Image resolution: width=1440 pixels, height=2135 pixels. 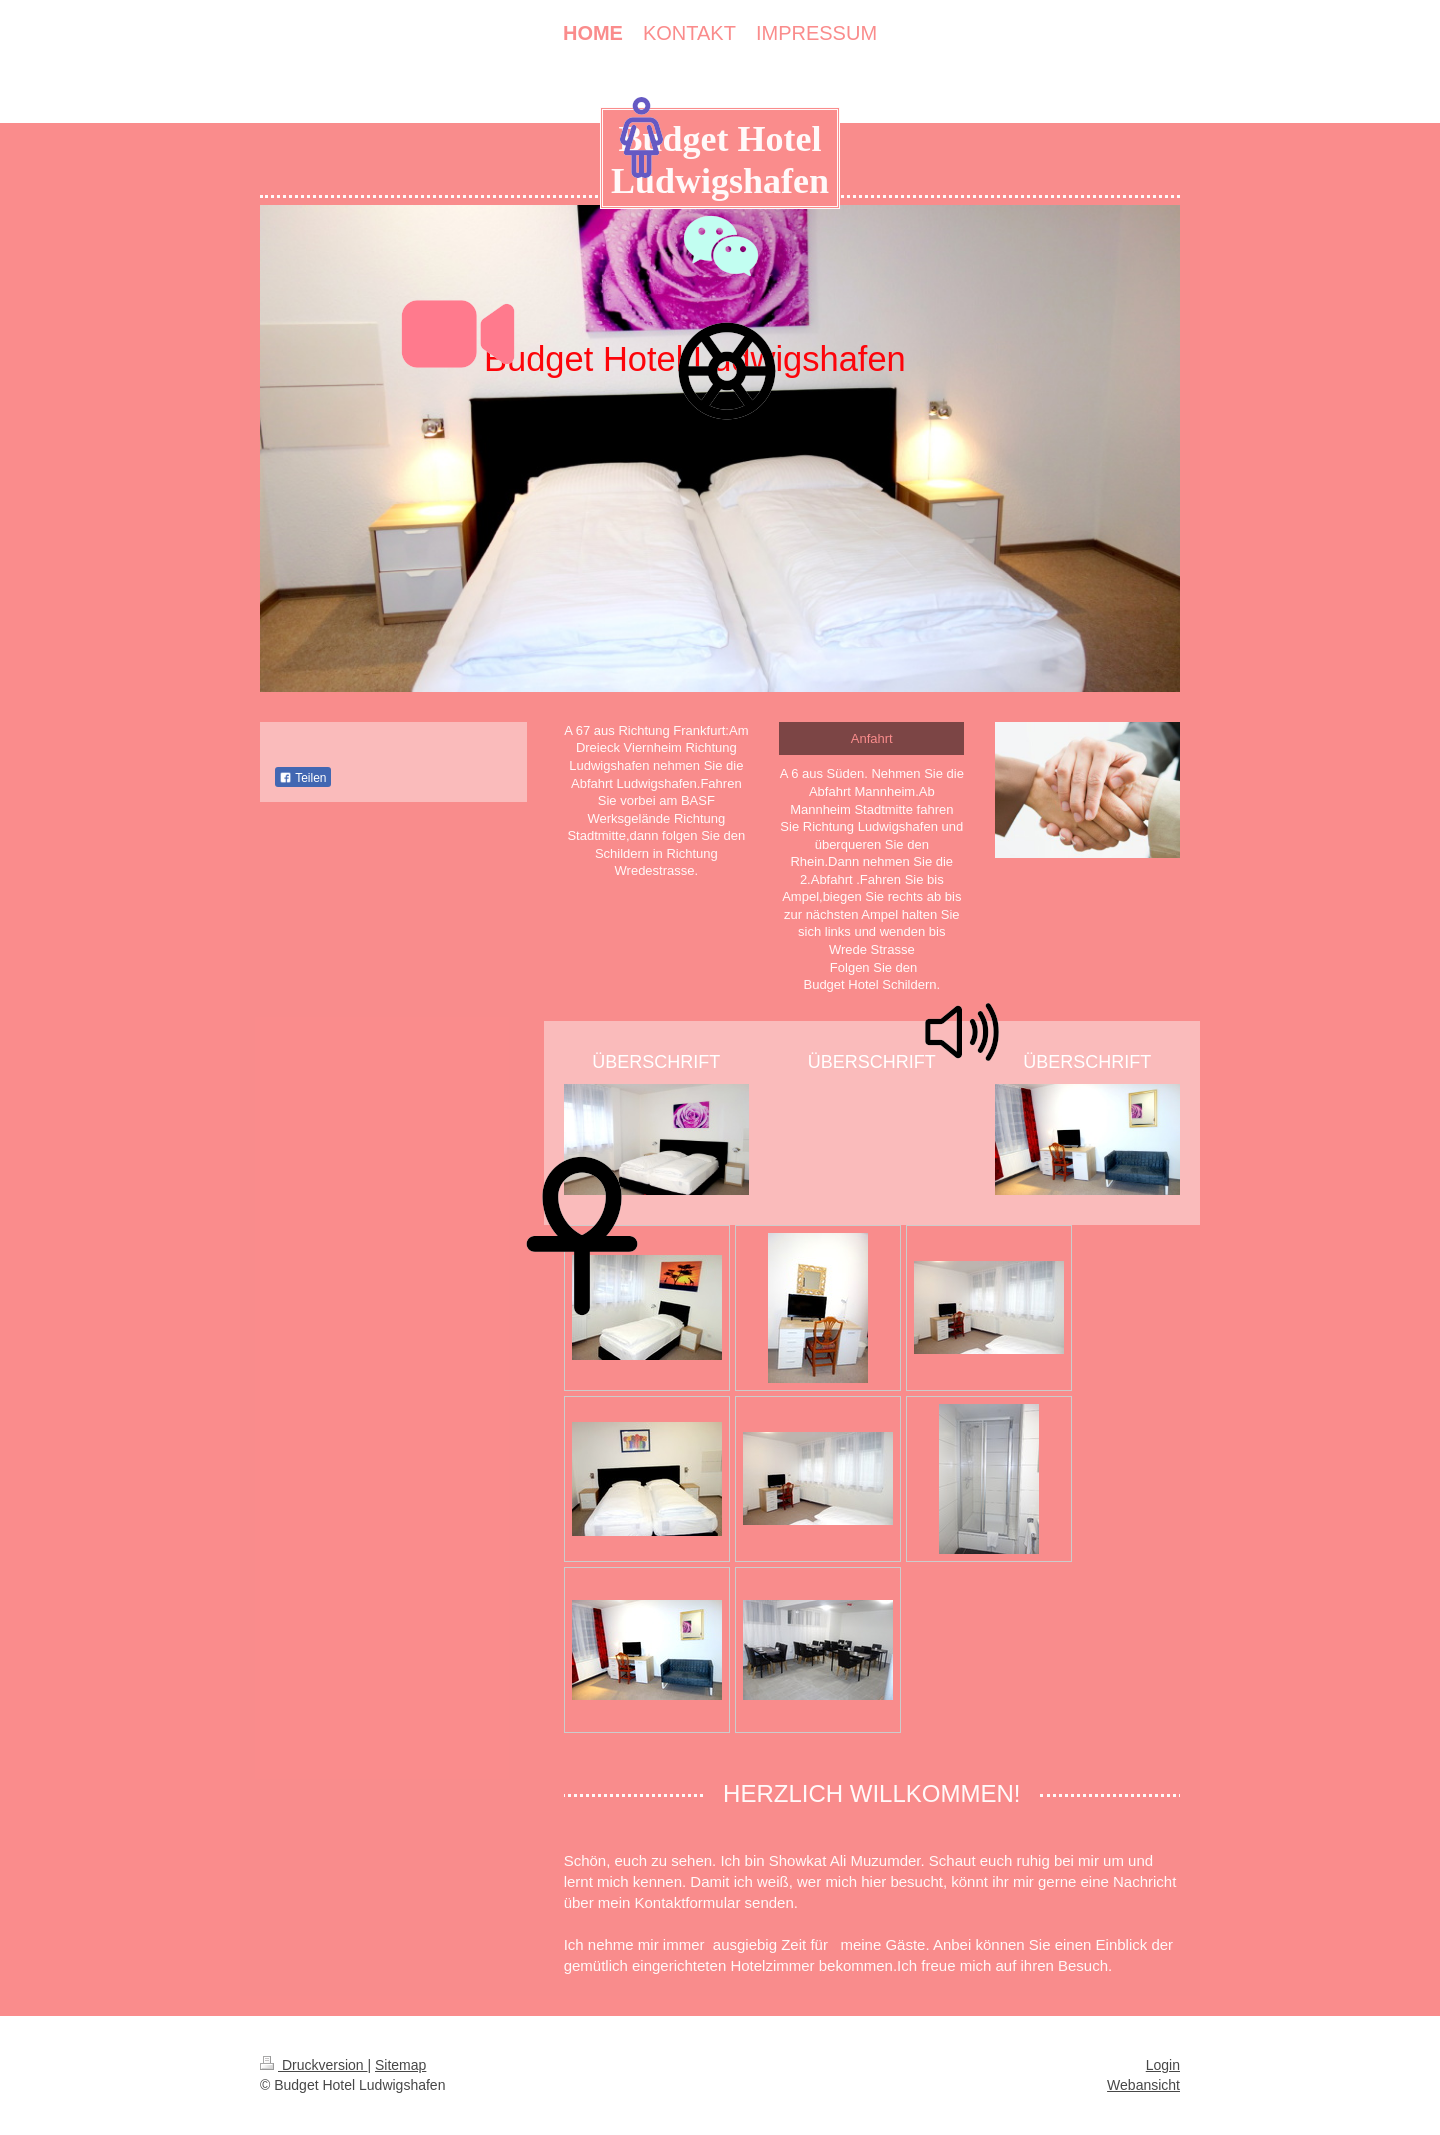 I want to click on indicates women's restroom or facilities, so click(x=641, y=137).